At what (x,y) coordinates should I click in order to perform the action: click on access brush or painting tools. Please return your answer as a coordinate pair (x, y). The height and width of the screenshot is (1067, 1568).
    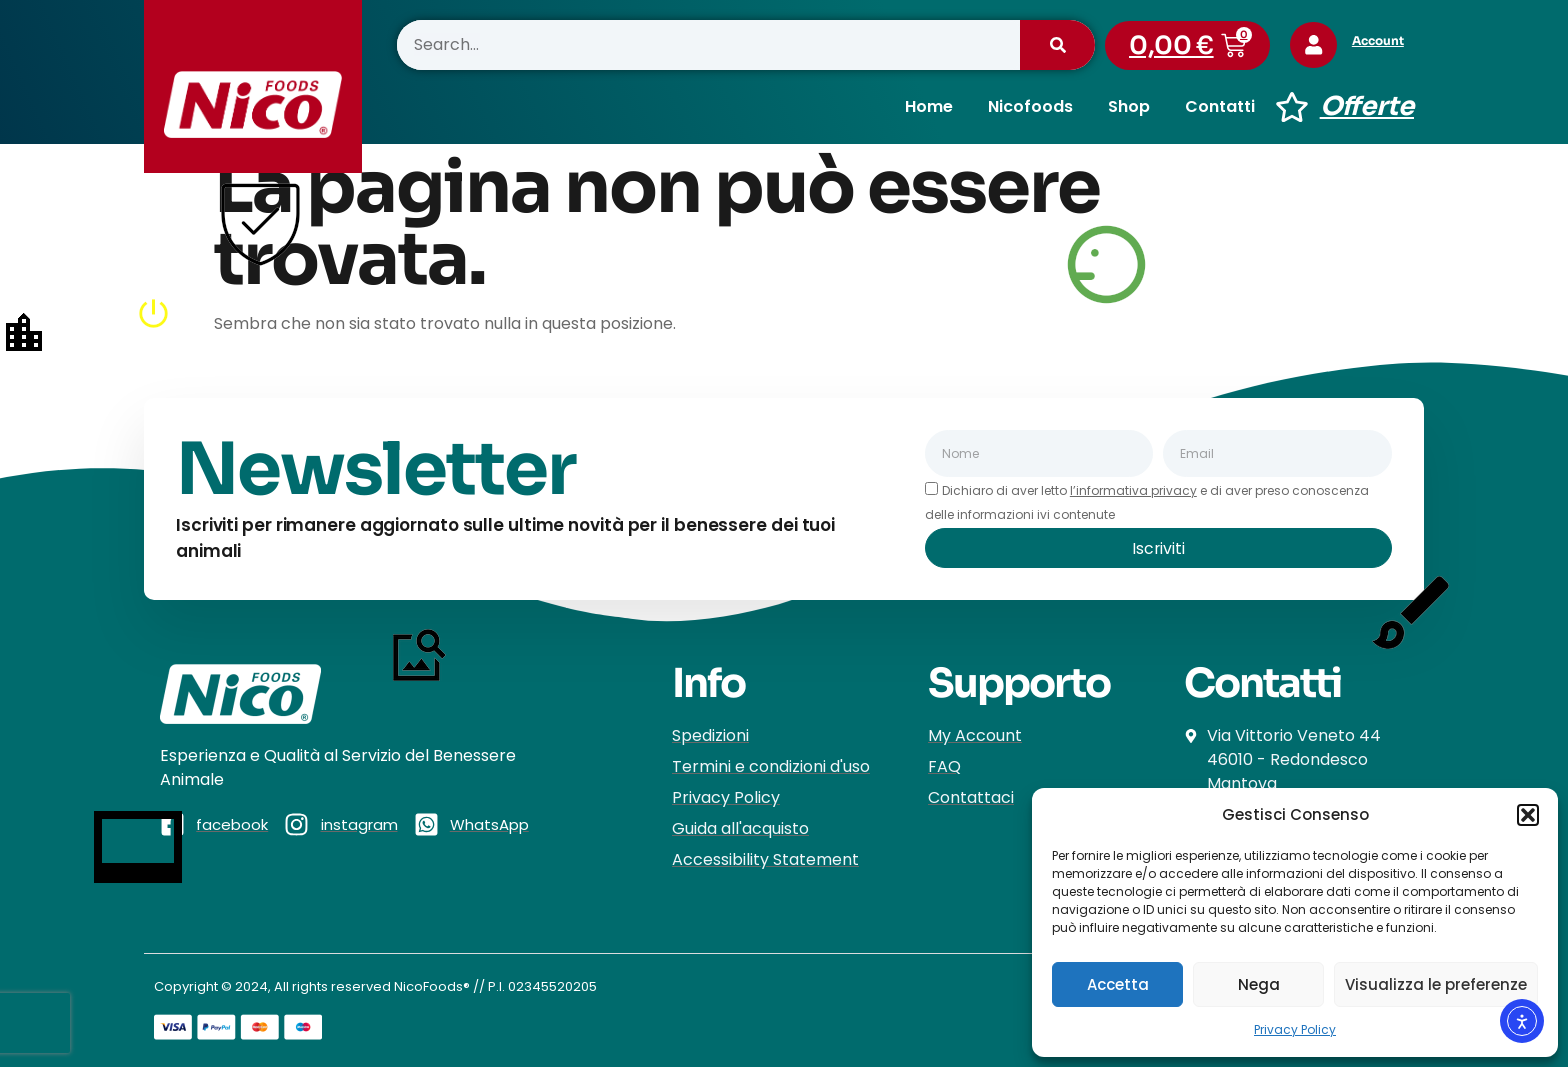
    Looking at the image, I should click on (1412, 612).